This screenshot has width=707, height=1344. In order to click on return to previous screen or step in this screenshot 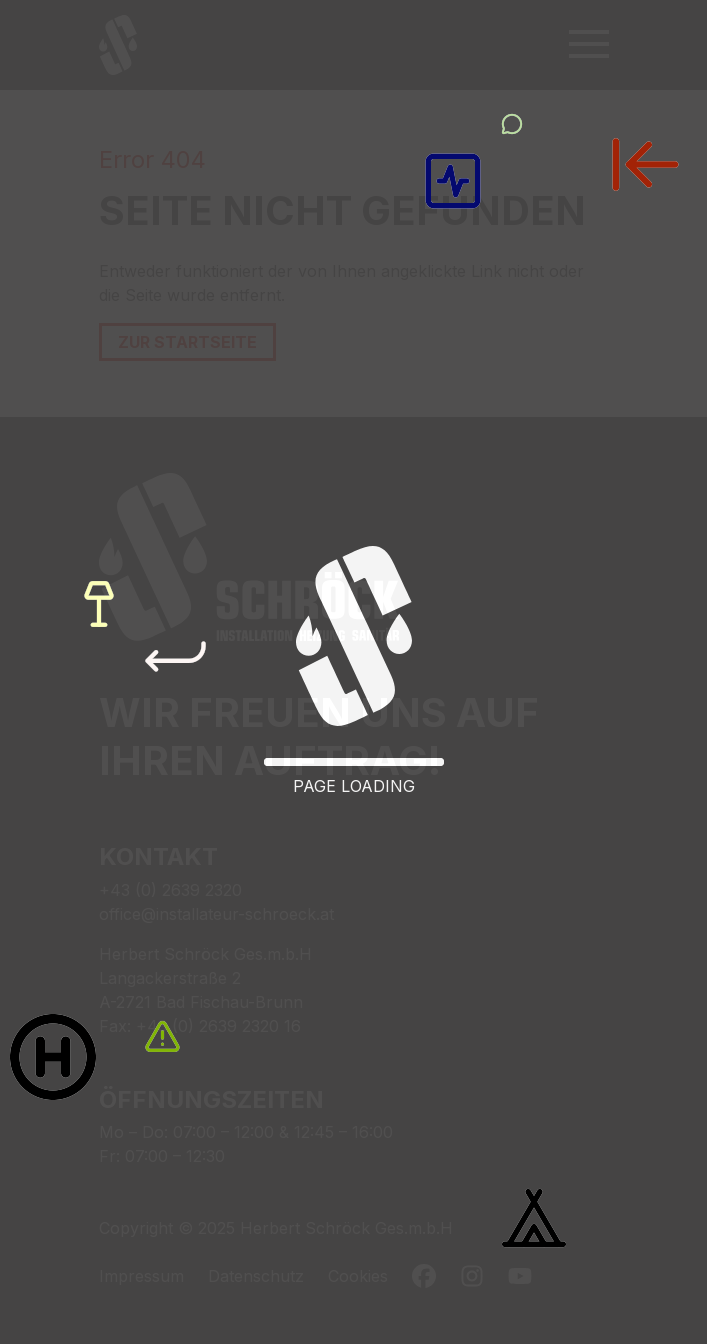, I will do `click(175, 656)`.